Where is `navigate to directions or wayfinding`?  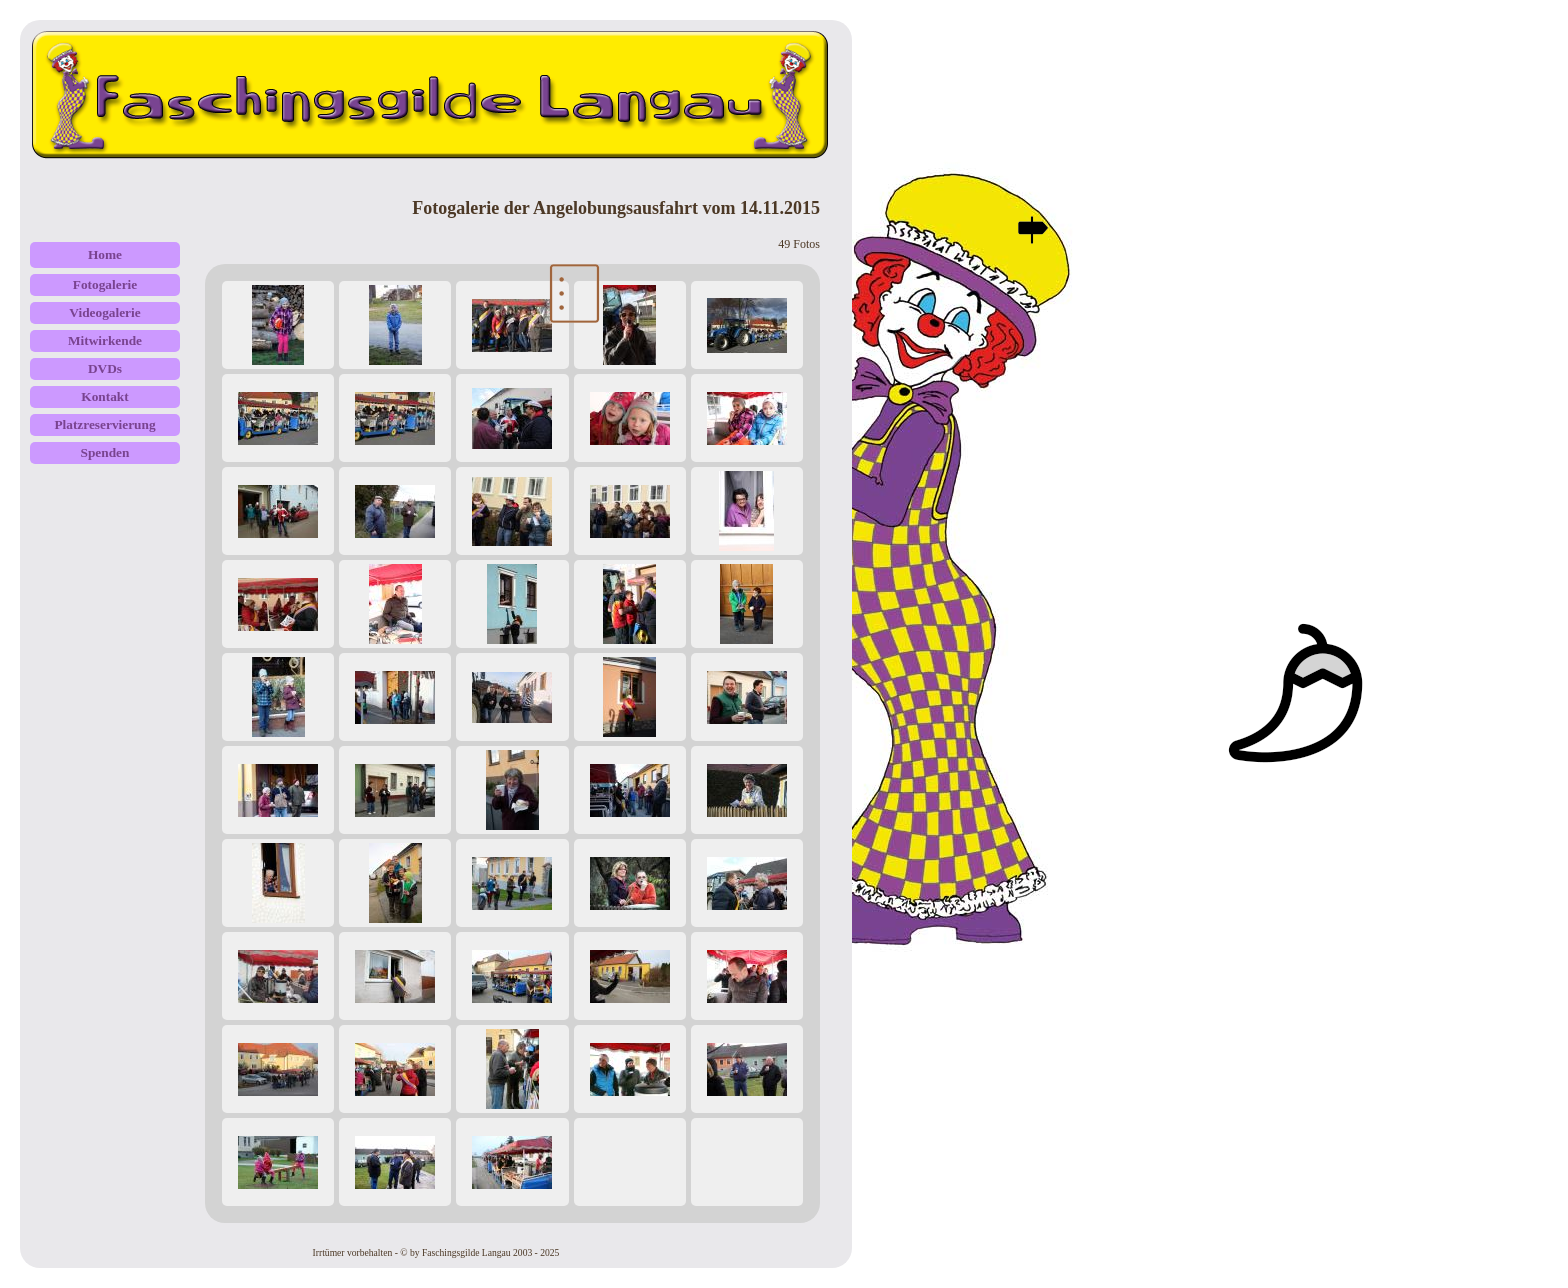
navigate to directions or wayfinding is located at coordinates (1032, 230).